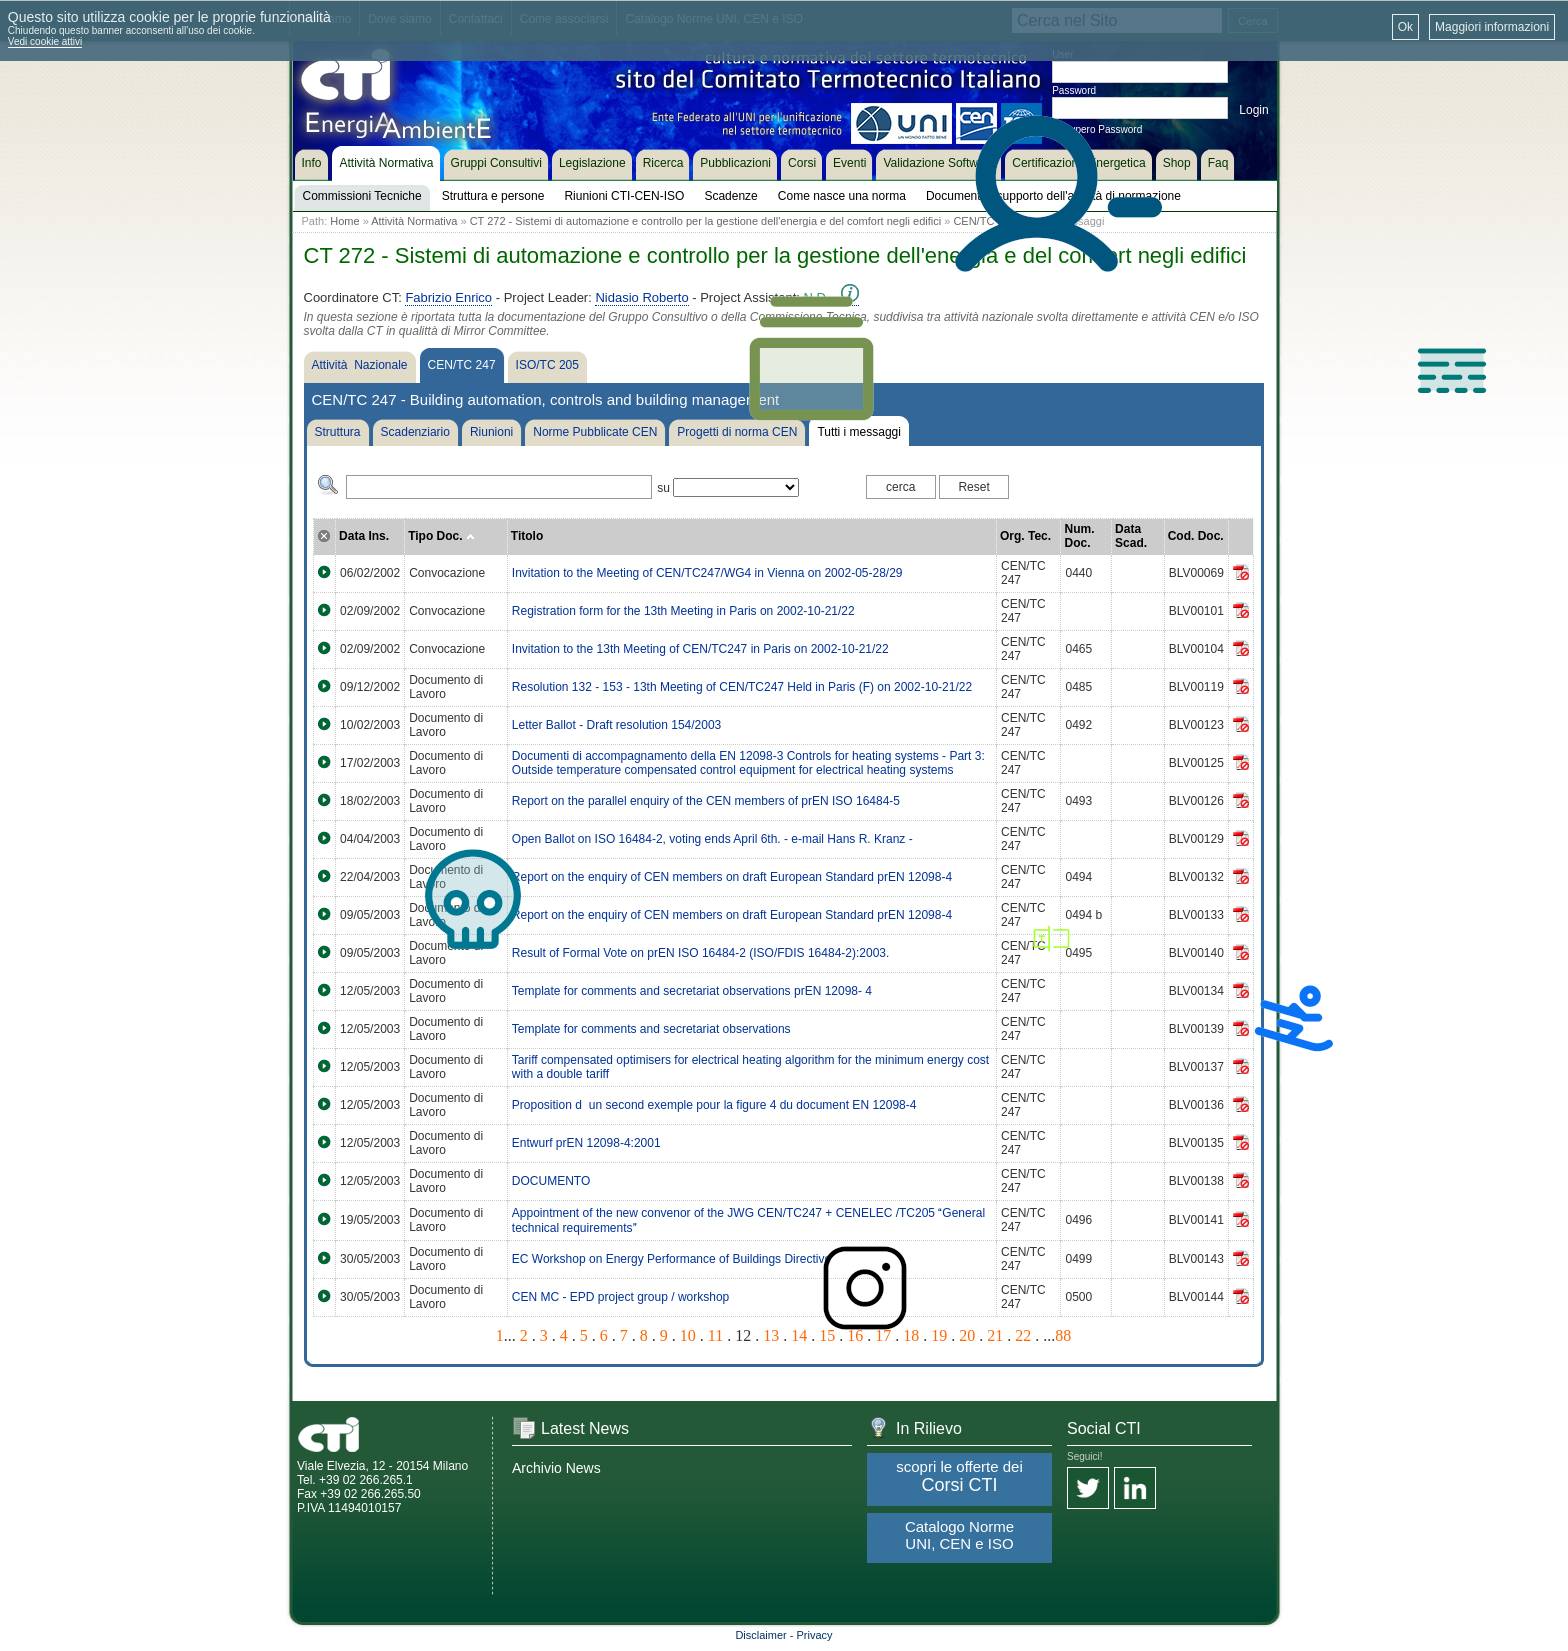 The width and height of the screenshot is (1568, 1651). What do you see at coordinates (1053, 200) in the screenshot?
I see `remove a user or contact` at bounding box center [1053, 200].